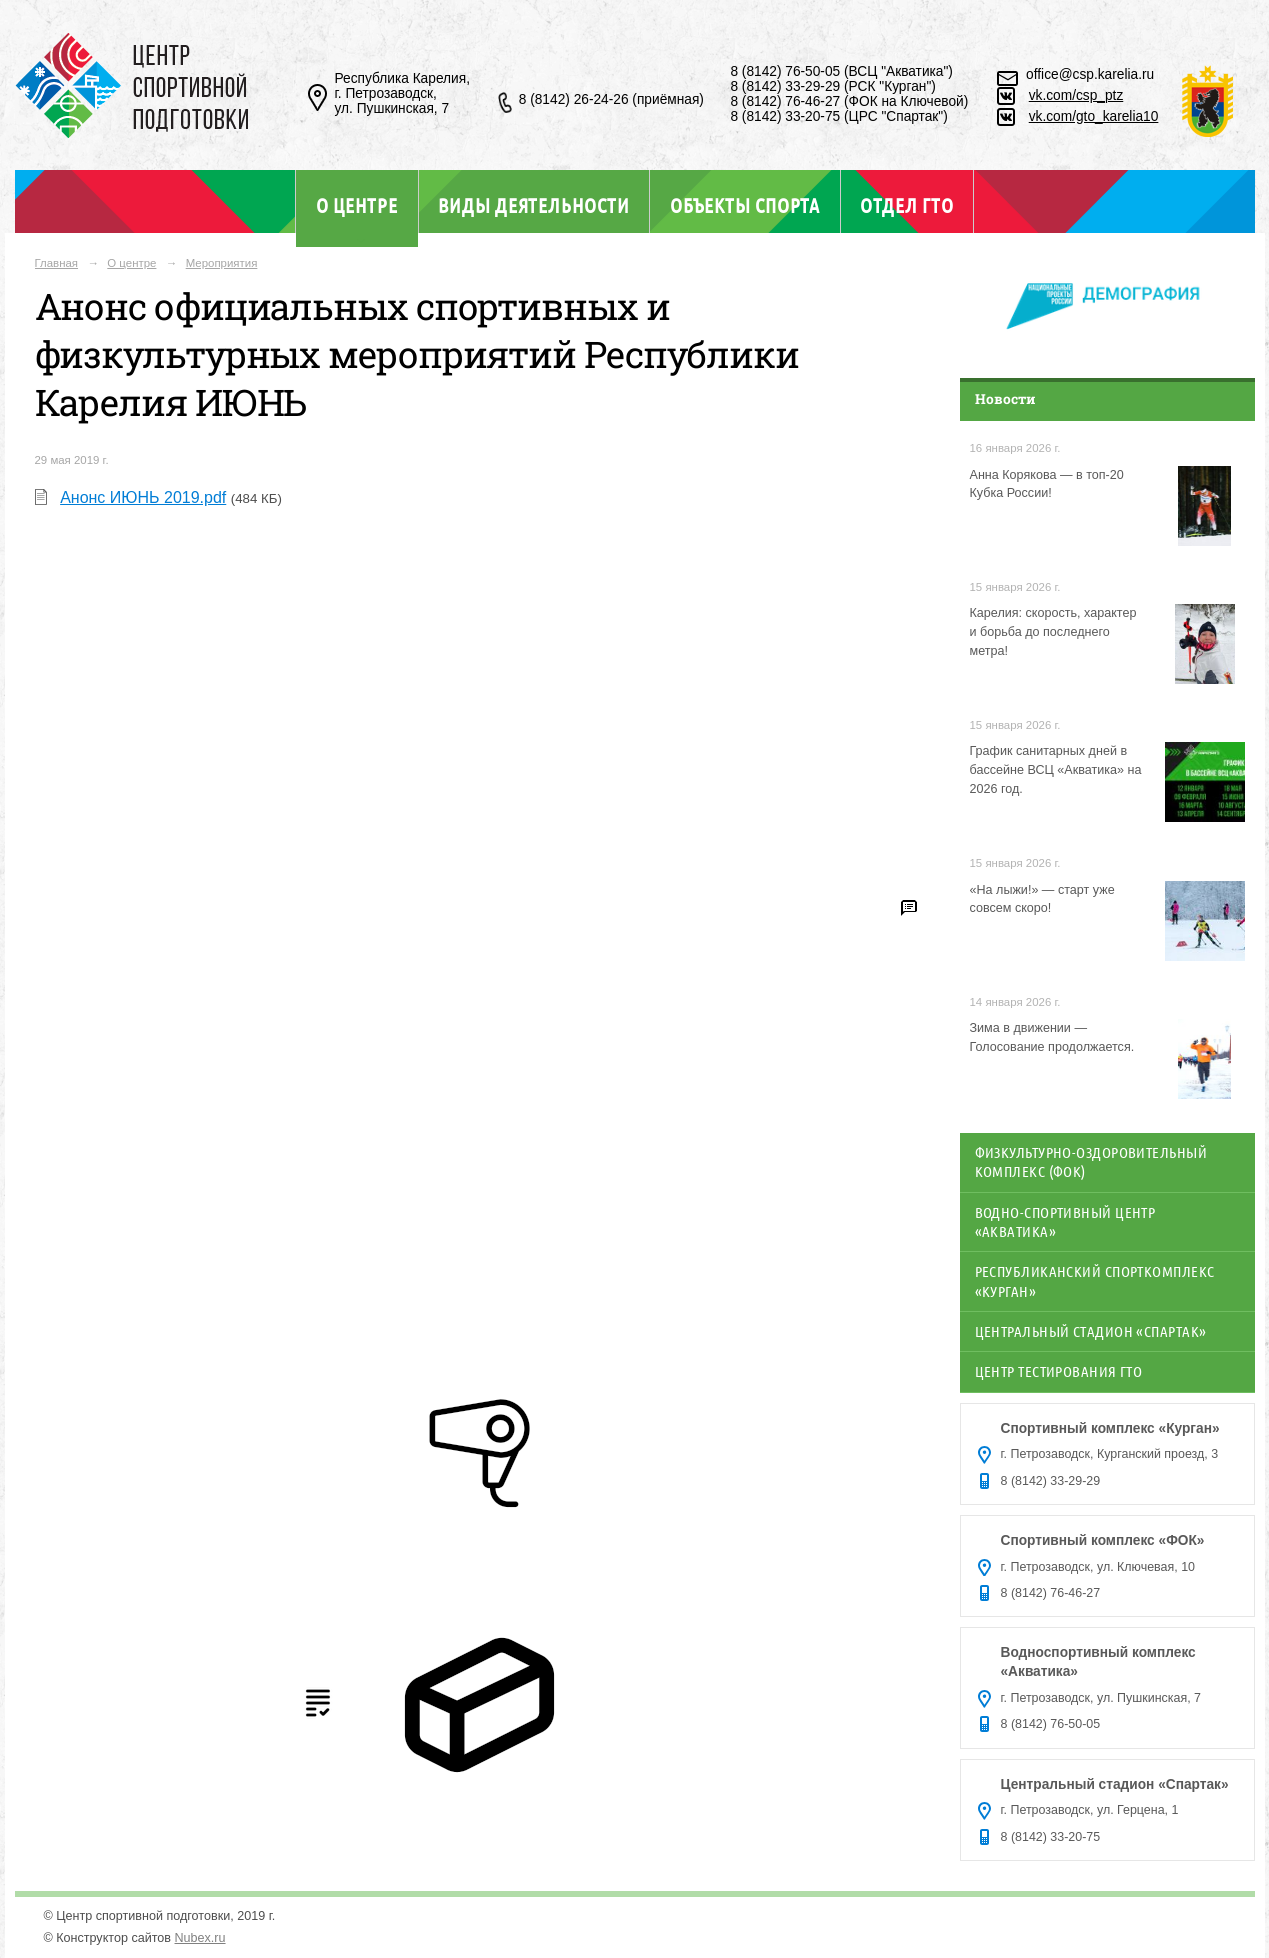 Image resolution: width=1269 pixels, height=1958 pixels. I want to click on view 3D object or model, so click(479, 1697).